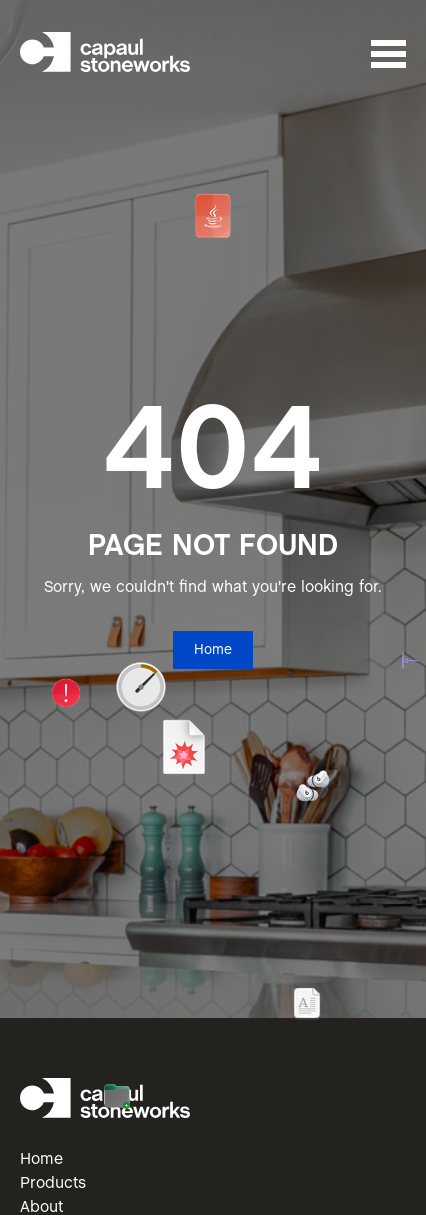 Image resolution: width=426 pixels, height=1215 pixels. Describe the element at coordinates (213, 216) in the screenshot. I see `indicates a java source code file` at that location.